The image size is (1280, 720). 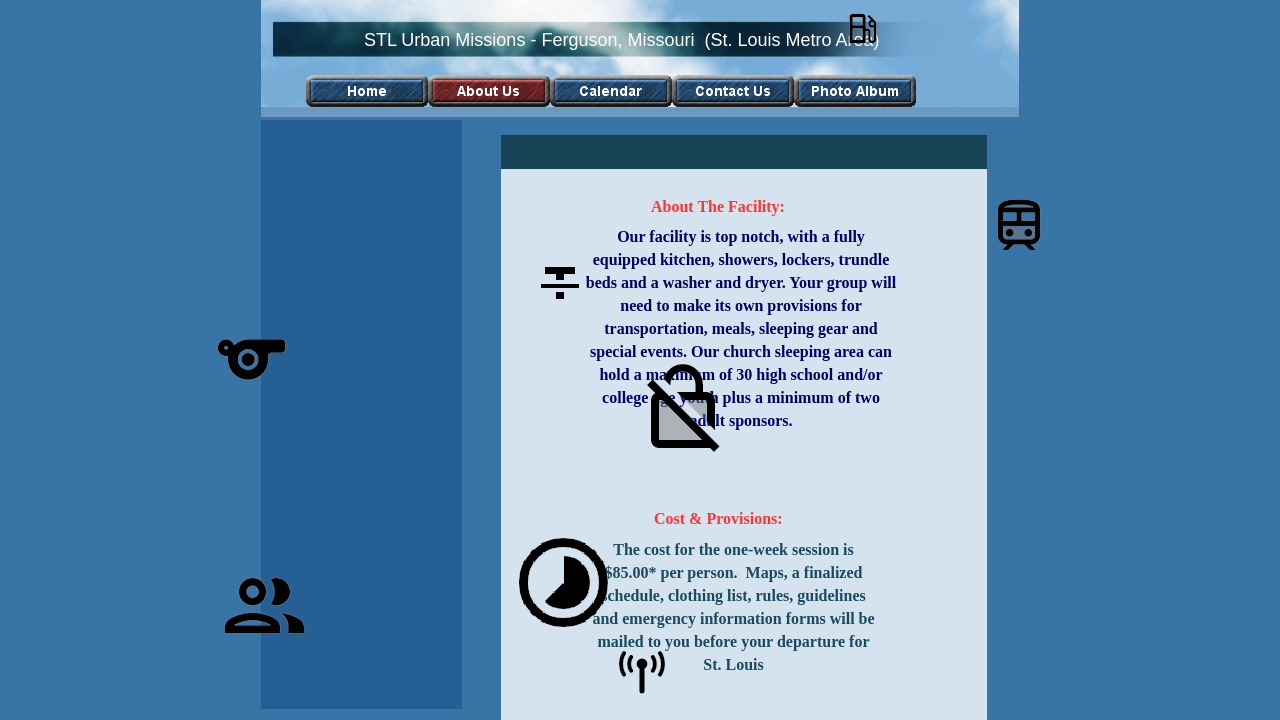 What do you see at coordinates (642, 672) in the screenshot?
I see `indicates active broadcast or live streaming` at bounding box center [642, 672].